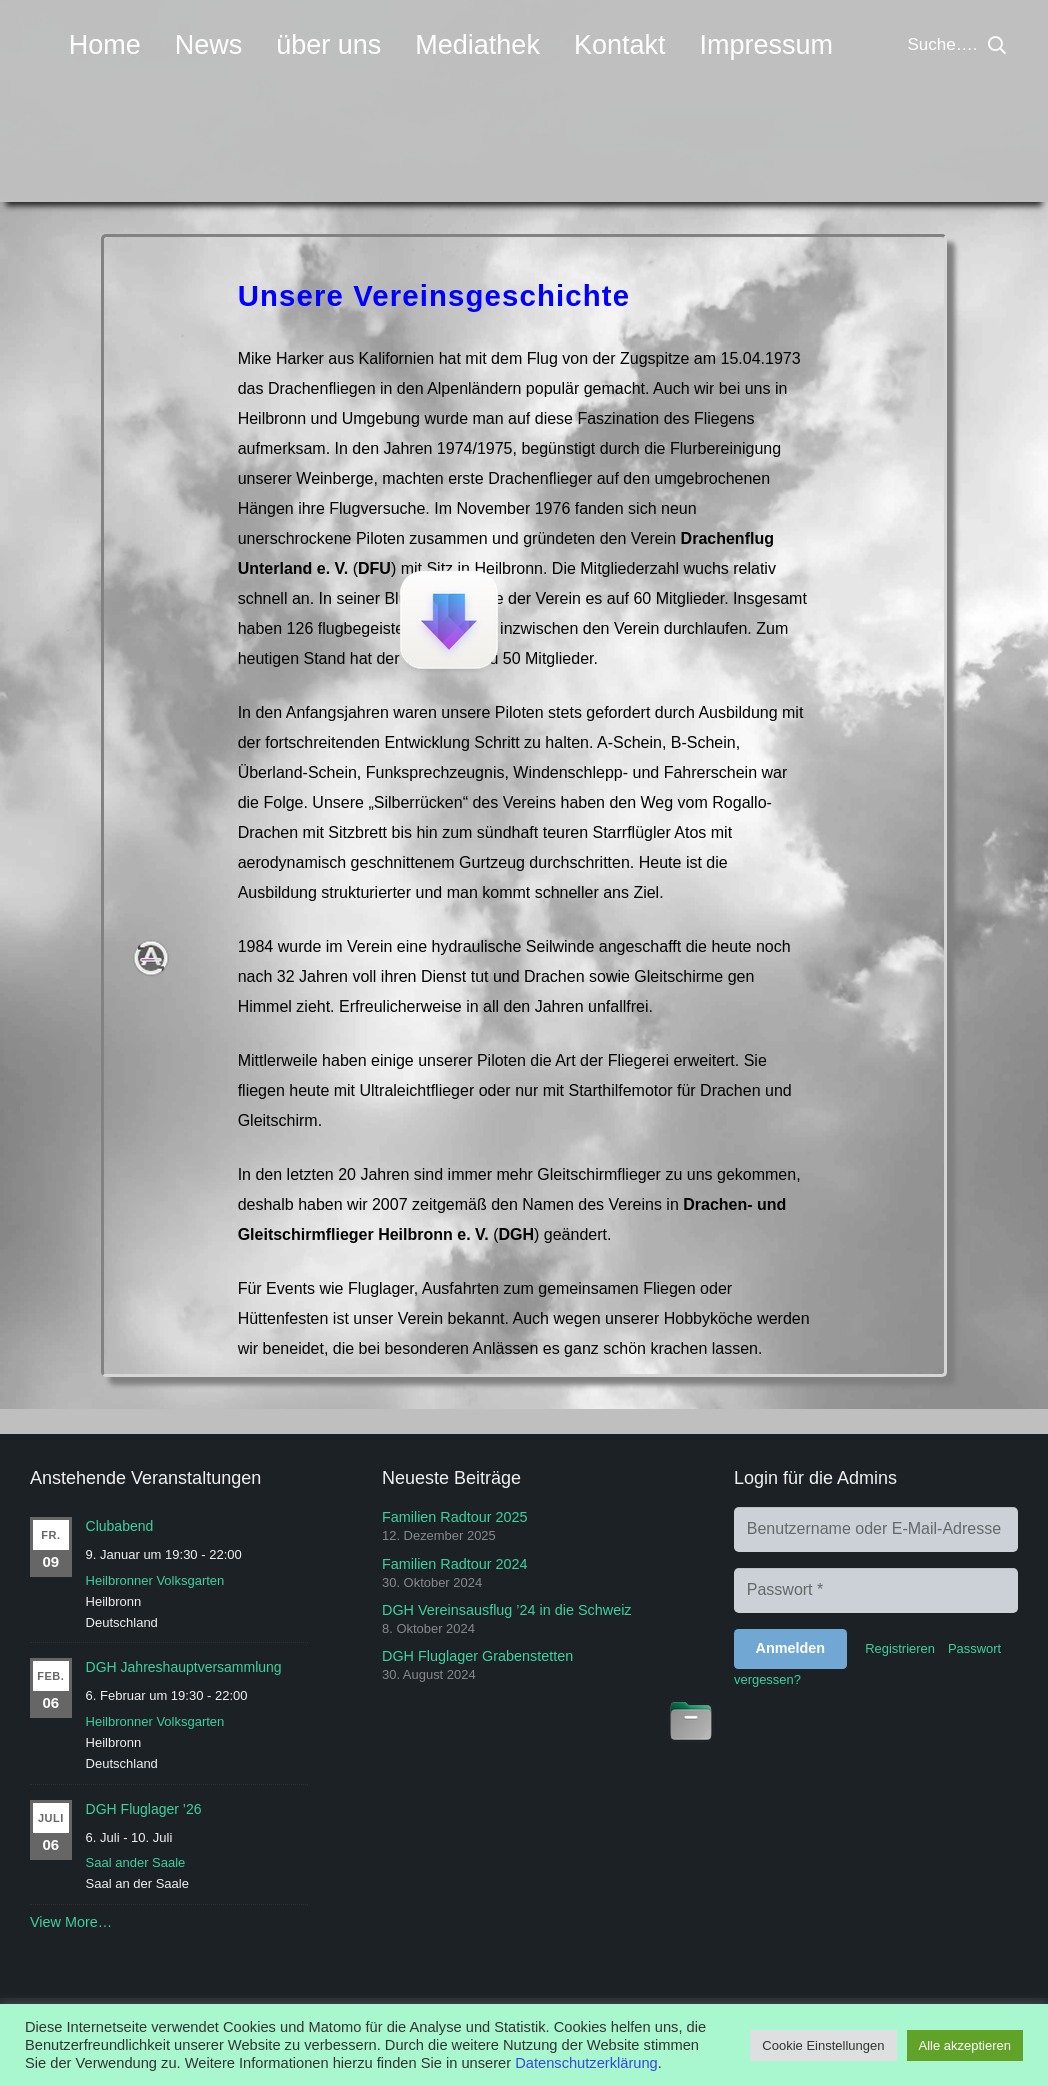 The height and width of the screenshot is (2086, 1048). I want to click on open the file manager application, so click(691, 1721).